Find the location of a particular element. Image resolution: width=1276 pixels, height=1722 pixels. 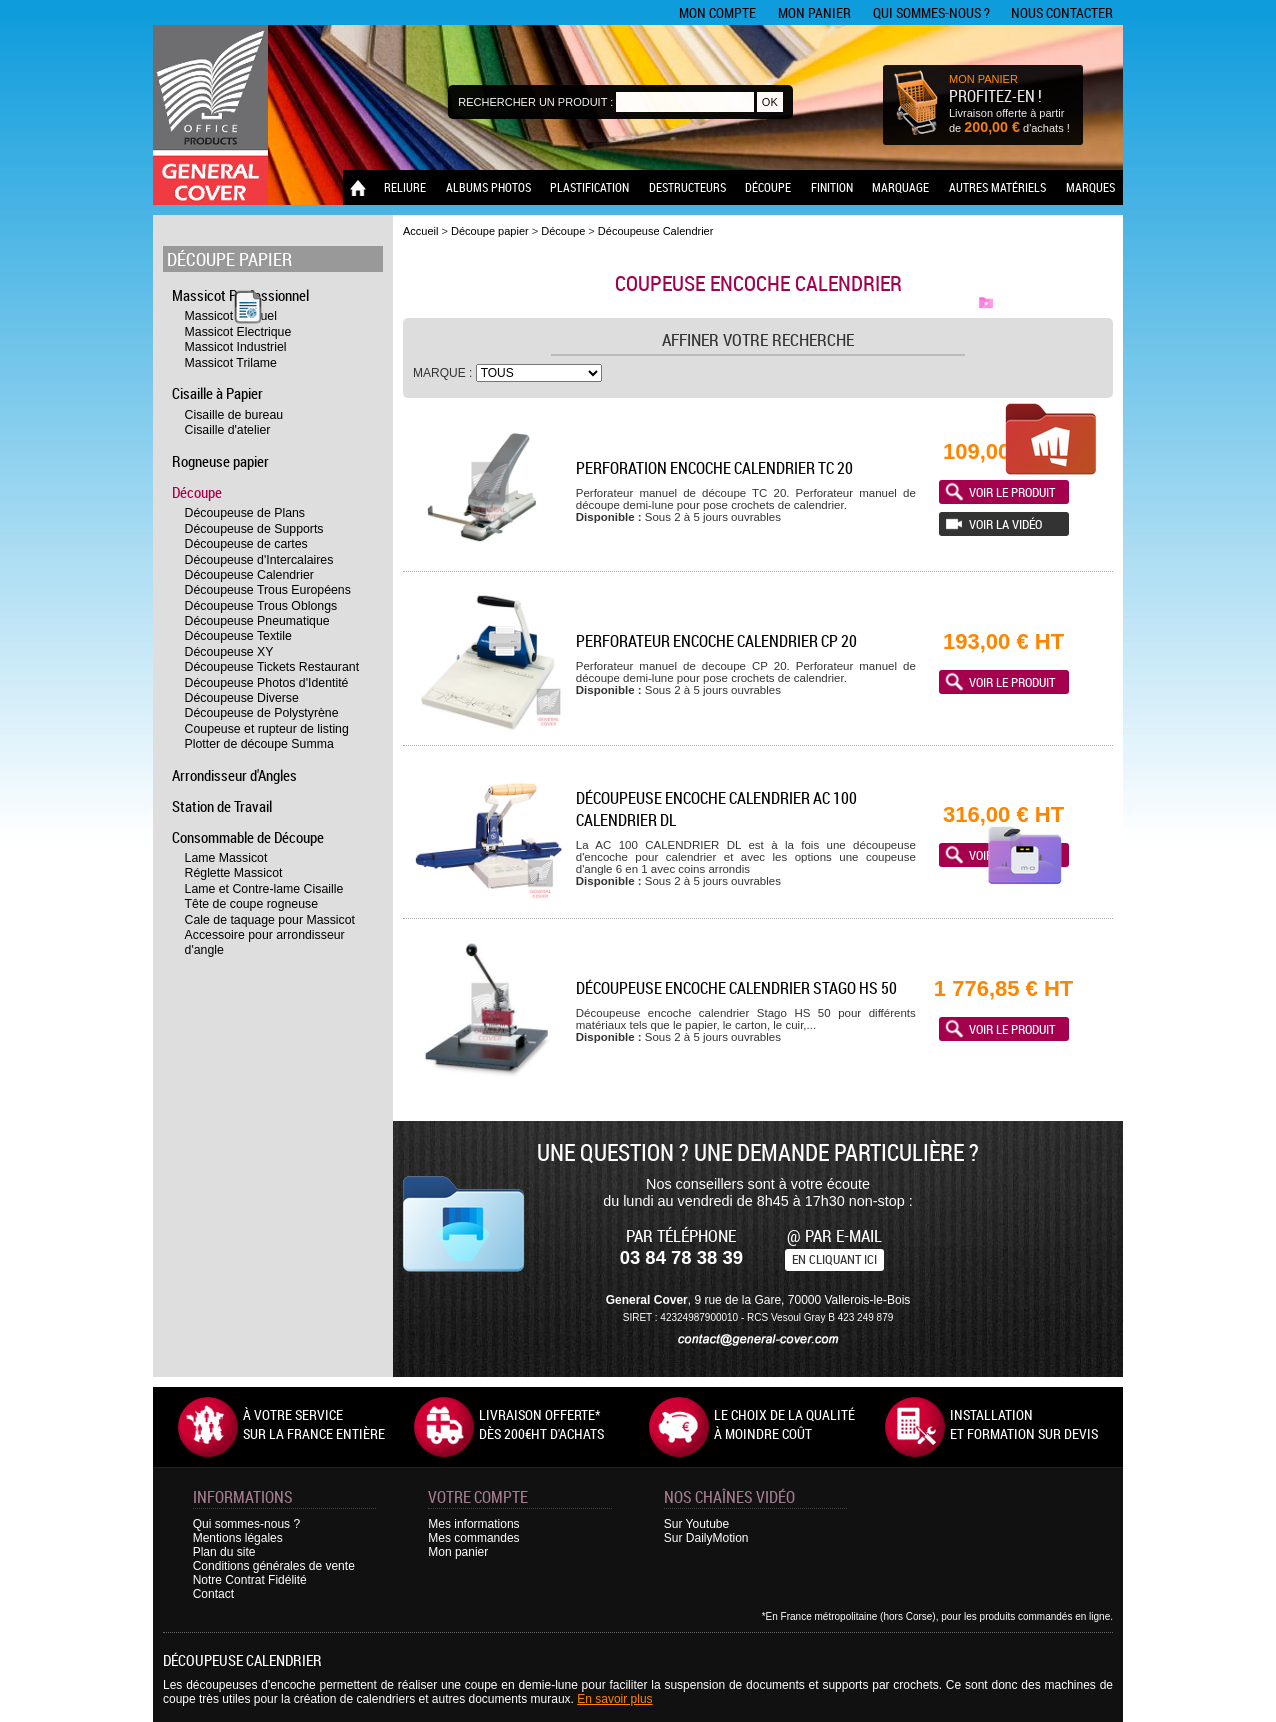

open a web template document file is located at coordinates (248, 307).